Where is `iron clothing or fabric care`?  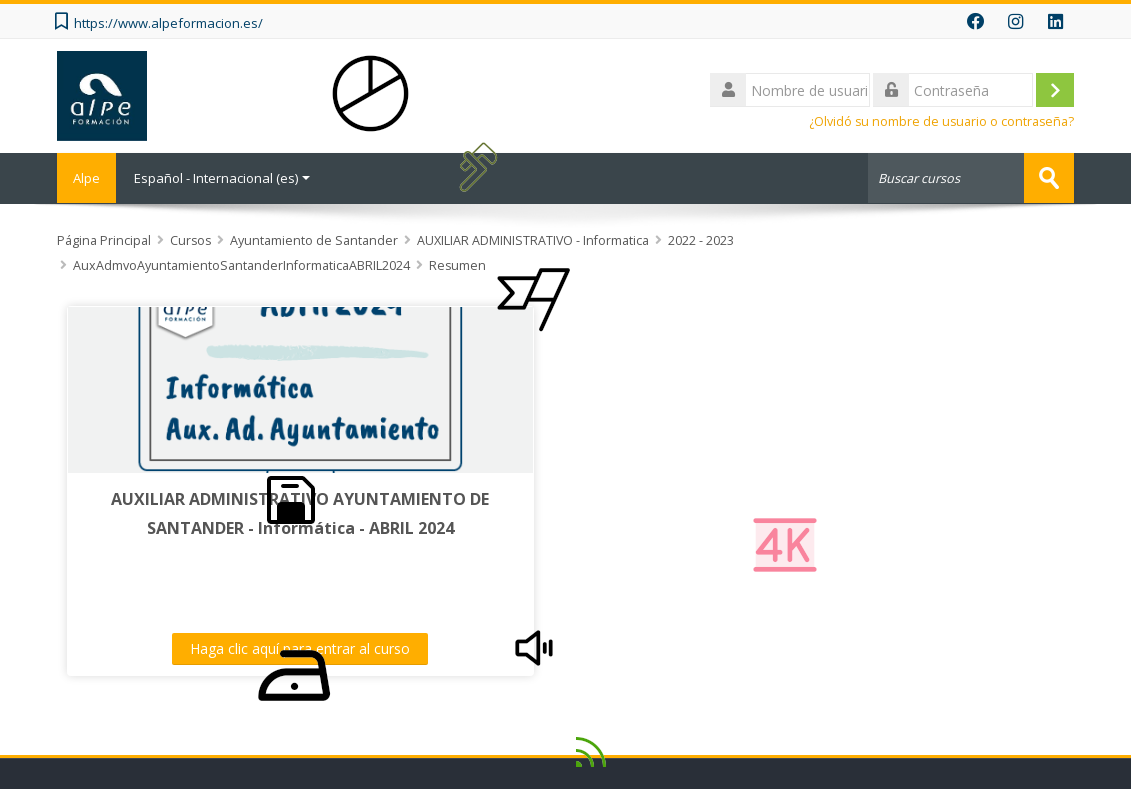
iron clothing or fabric care is located at coordinates (294, 675).